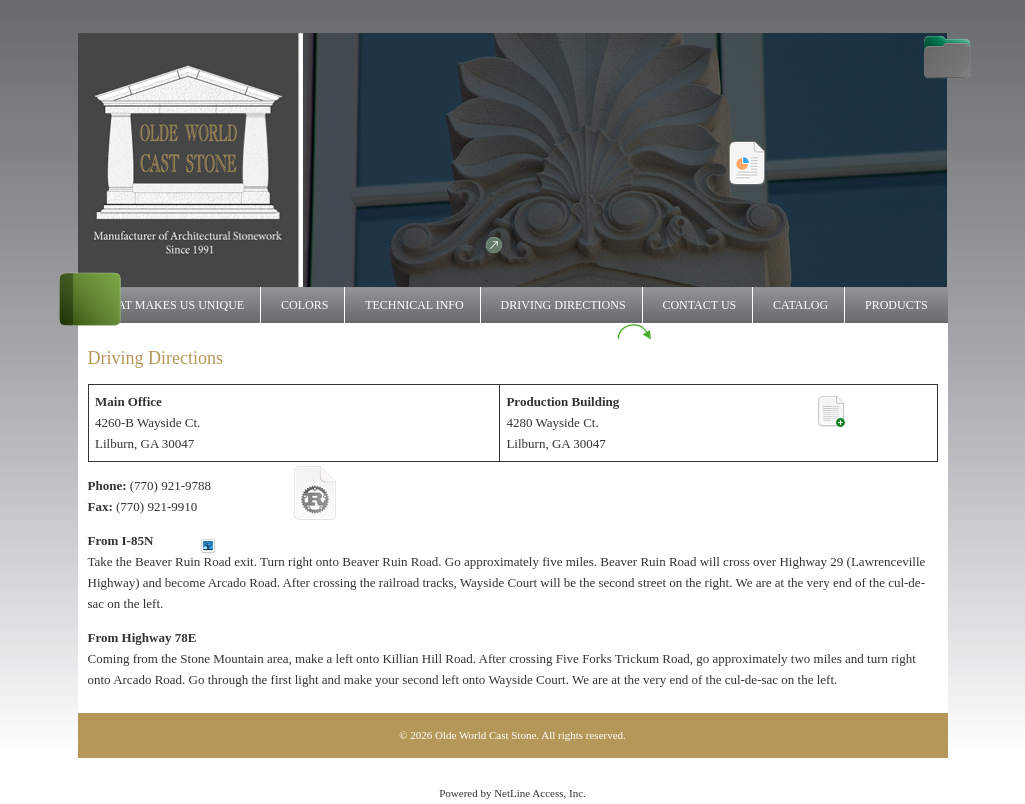  What do you see at coordinates (747, 163) in the screenshot?
I see `open a presentation file` at bounding box center [747, 163].